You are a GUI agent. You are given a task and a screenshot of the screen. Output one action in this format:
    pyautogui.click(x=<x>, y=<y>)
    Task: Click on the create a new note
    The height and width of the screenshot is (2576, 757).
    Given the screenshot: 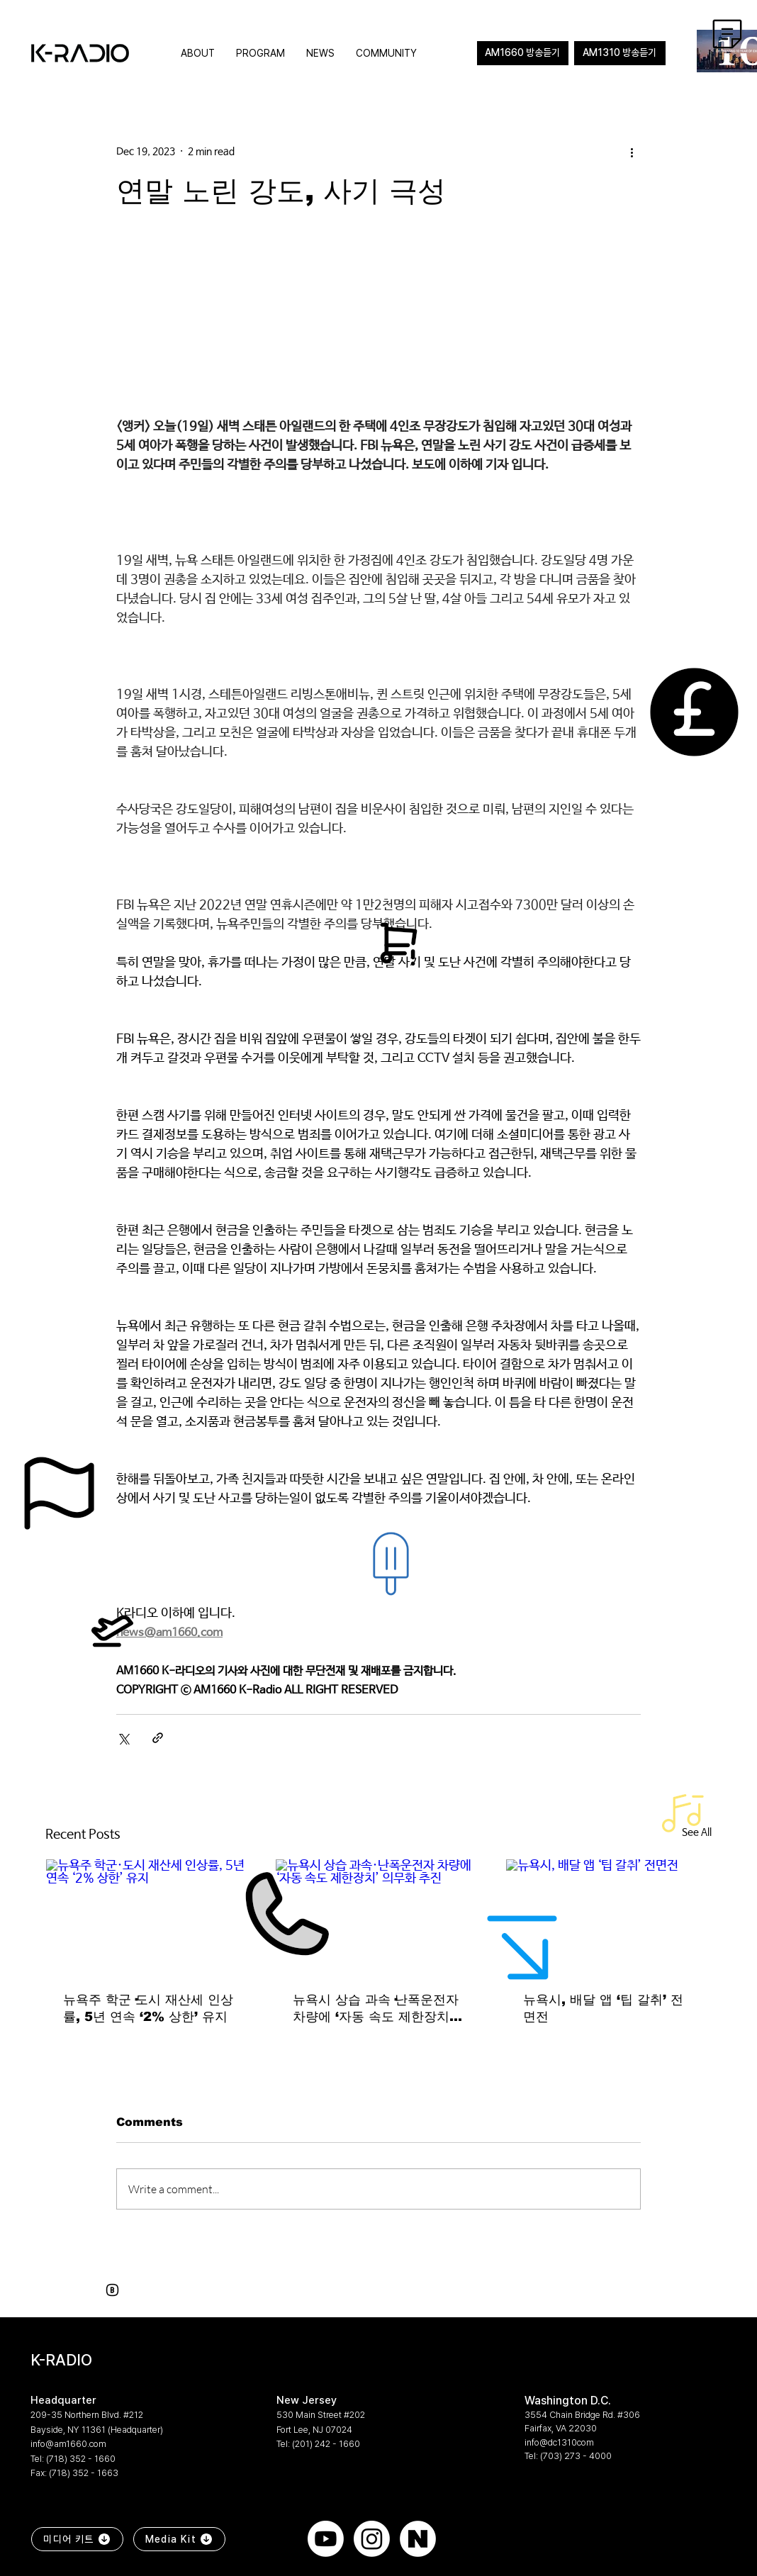 What is the action you would take?
    pyautogui.click(x=727, y=34)
    